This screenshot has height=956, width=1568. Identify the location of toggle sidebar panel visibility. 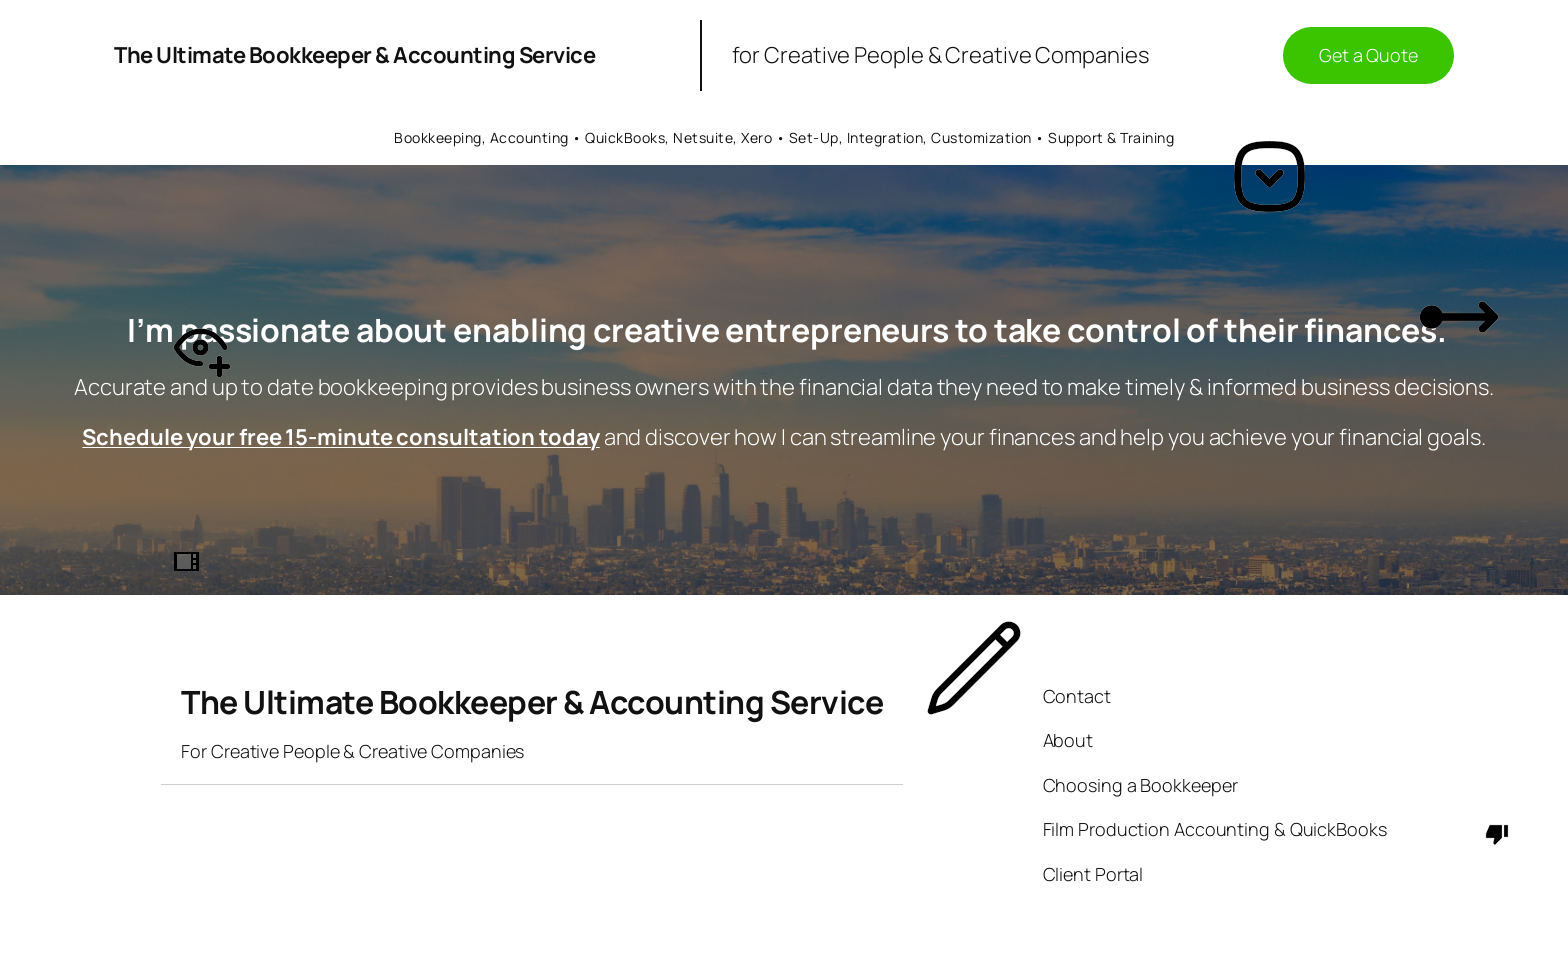
(186, 561).